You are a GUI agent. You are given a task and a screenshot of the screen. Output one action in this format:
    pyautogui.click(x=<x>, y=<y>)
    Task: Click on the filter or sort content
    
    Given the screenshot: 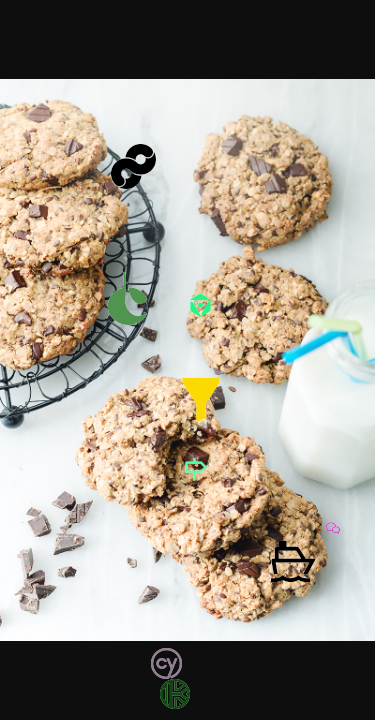 What is the action you would take?
    pyautogui.click(x=201, y=399)
    